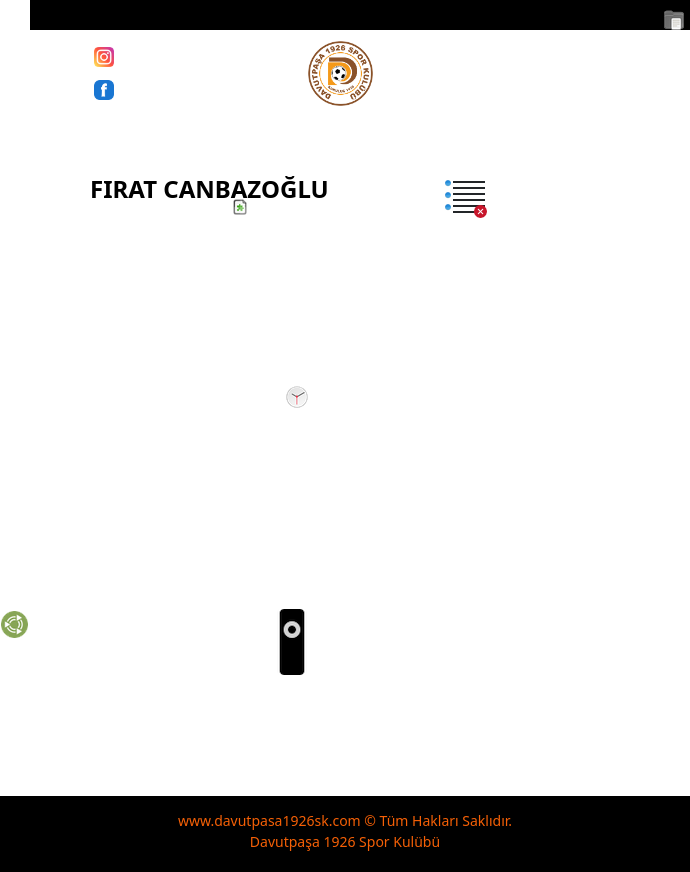 This screenshot has height=872, width=690. Describe the element at coordinates (674, 20) in the screenshot. I see `open a document from file browser` at that location.